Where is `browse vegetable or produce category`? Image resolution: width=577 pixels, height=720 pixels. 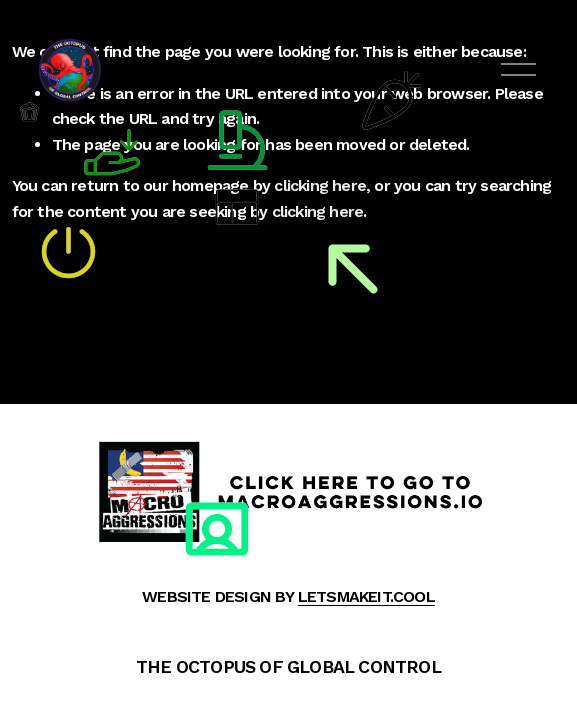 browse vegetable or produce category is located at coordinates (390, 101).